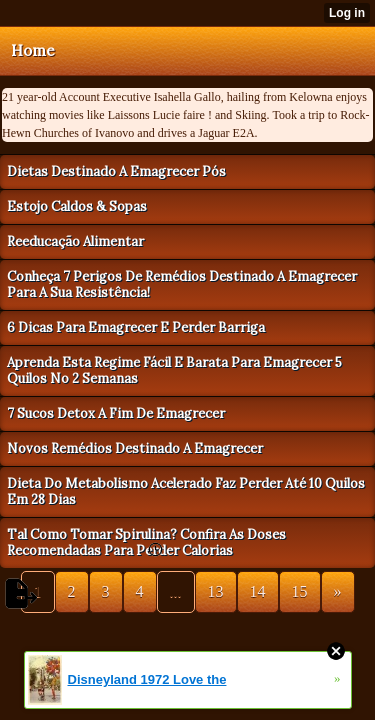 This screenshot has width=375, height=720. I want to click on view time or clock settings, so click(155, 549).